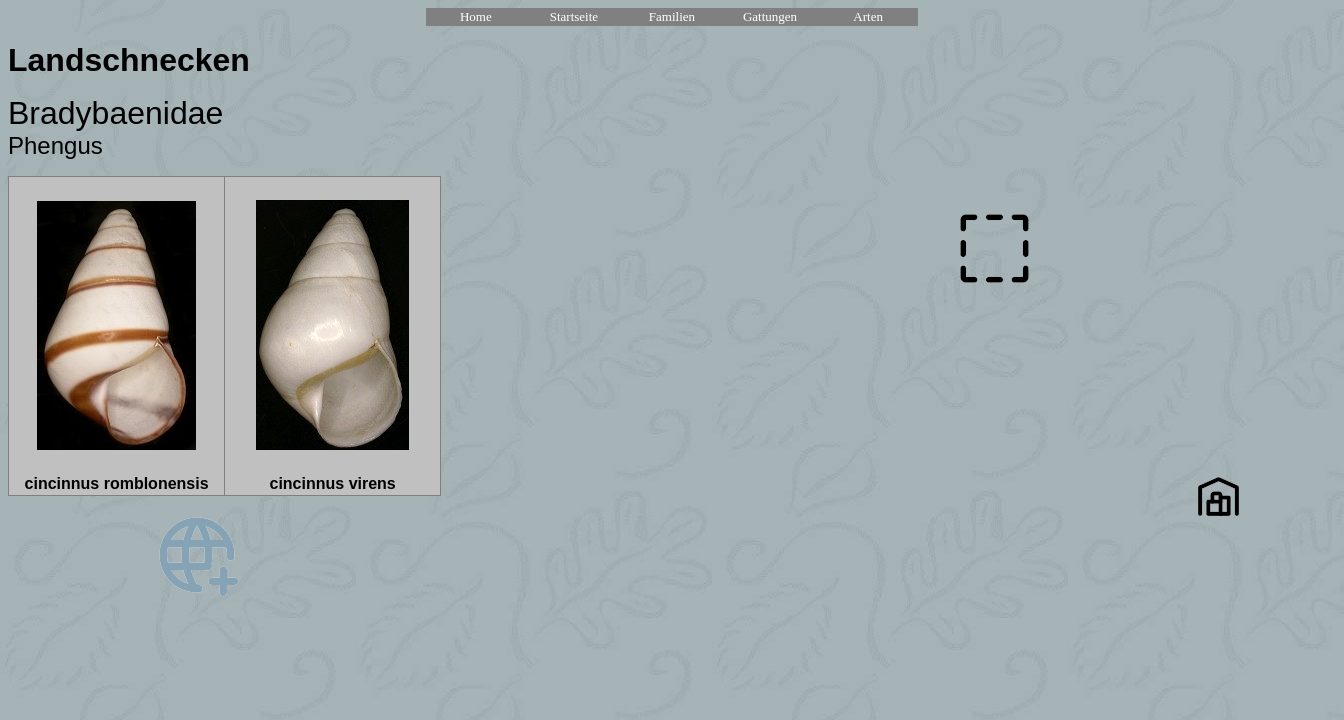 Image resolution: width=1344 pixels, height=720 pixels. Describe the element at coordinates (197, 555) in the screenshot. I see `add a new language or region` at that location.